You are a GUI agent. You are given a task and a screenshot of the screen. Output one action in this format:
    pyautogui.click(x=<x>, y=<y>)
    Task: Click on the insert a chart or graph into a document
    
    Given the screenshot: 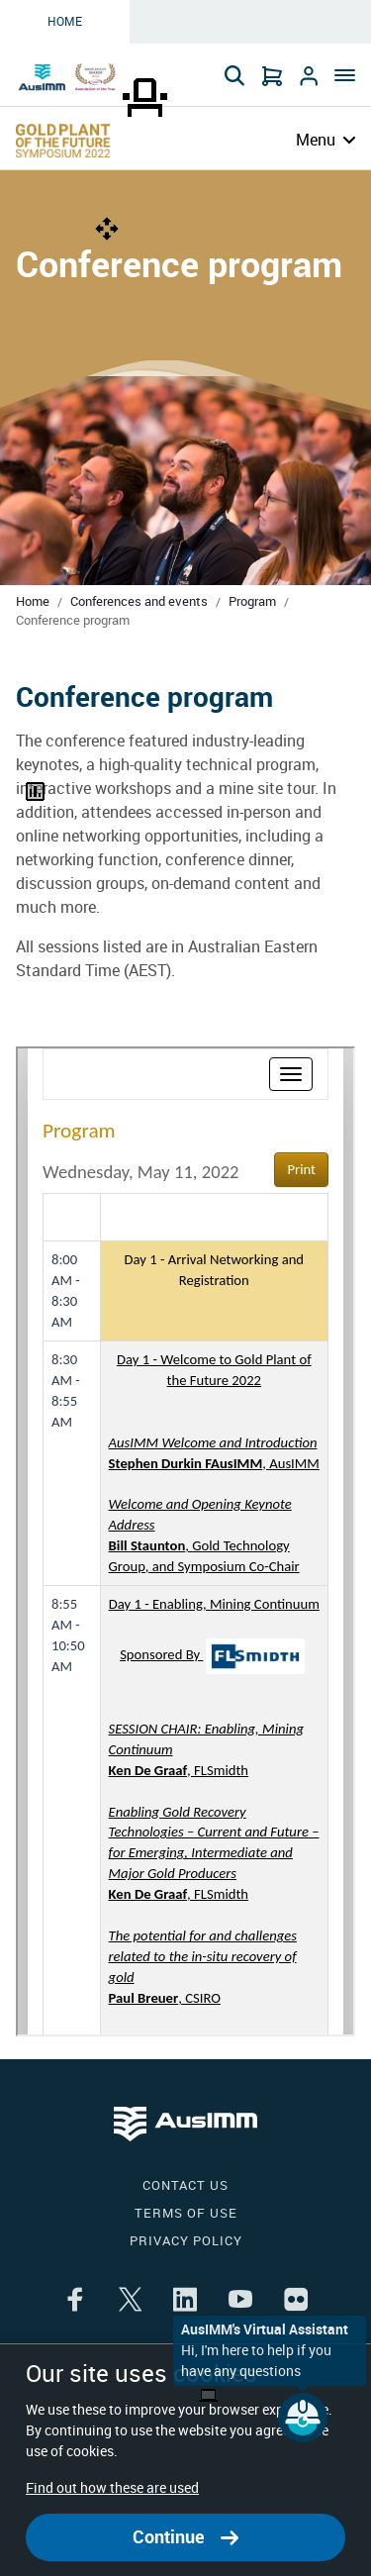 What is the action you would take?
    pyautogui.click(x=35, y=791)
    